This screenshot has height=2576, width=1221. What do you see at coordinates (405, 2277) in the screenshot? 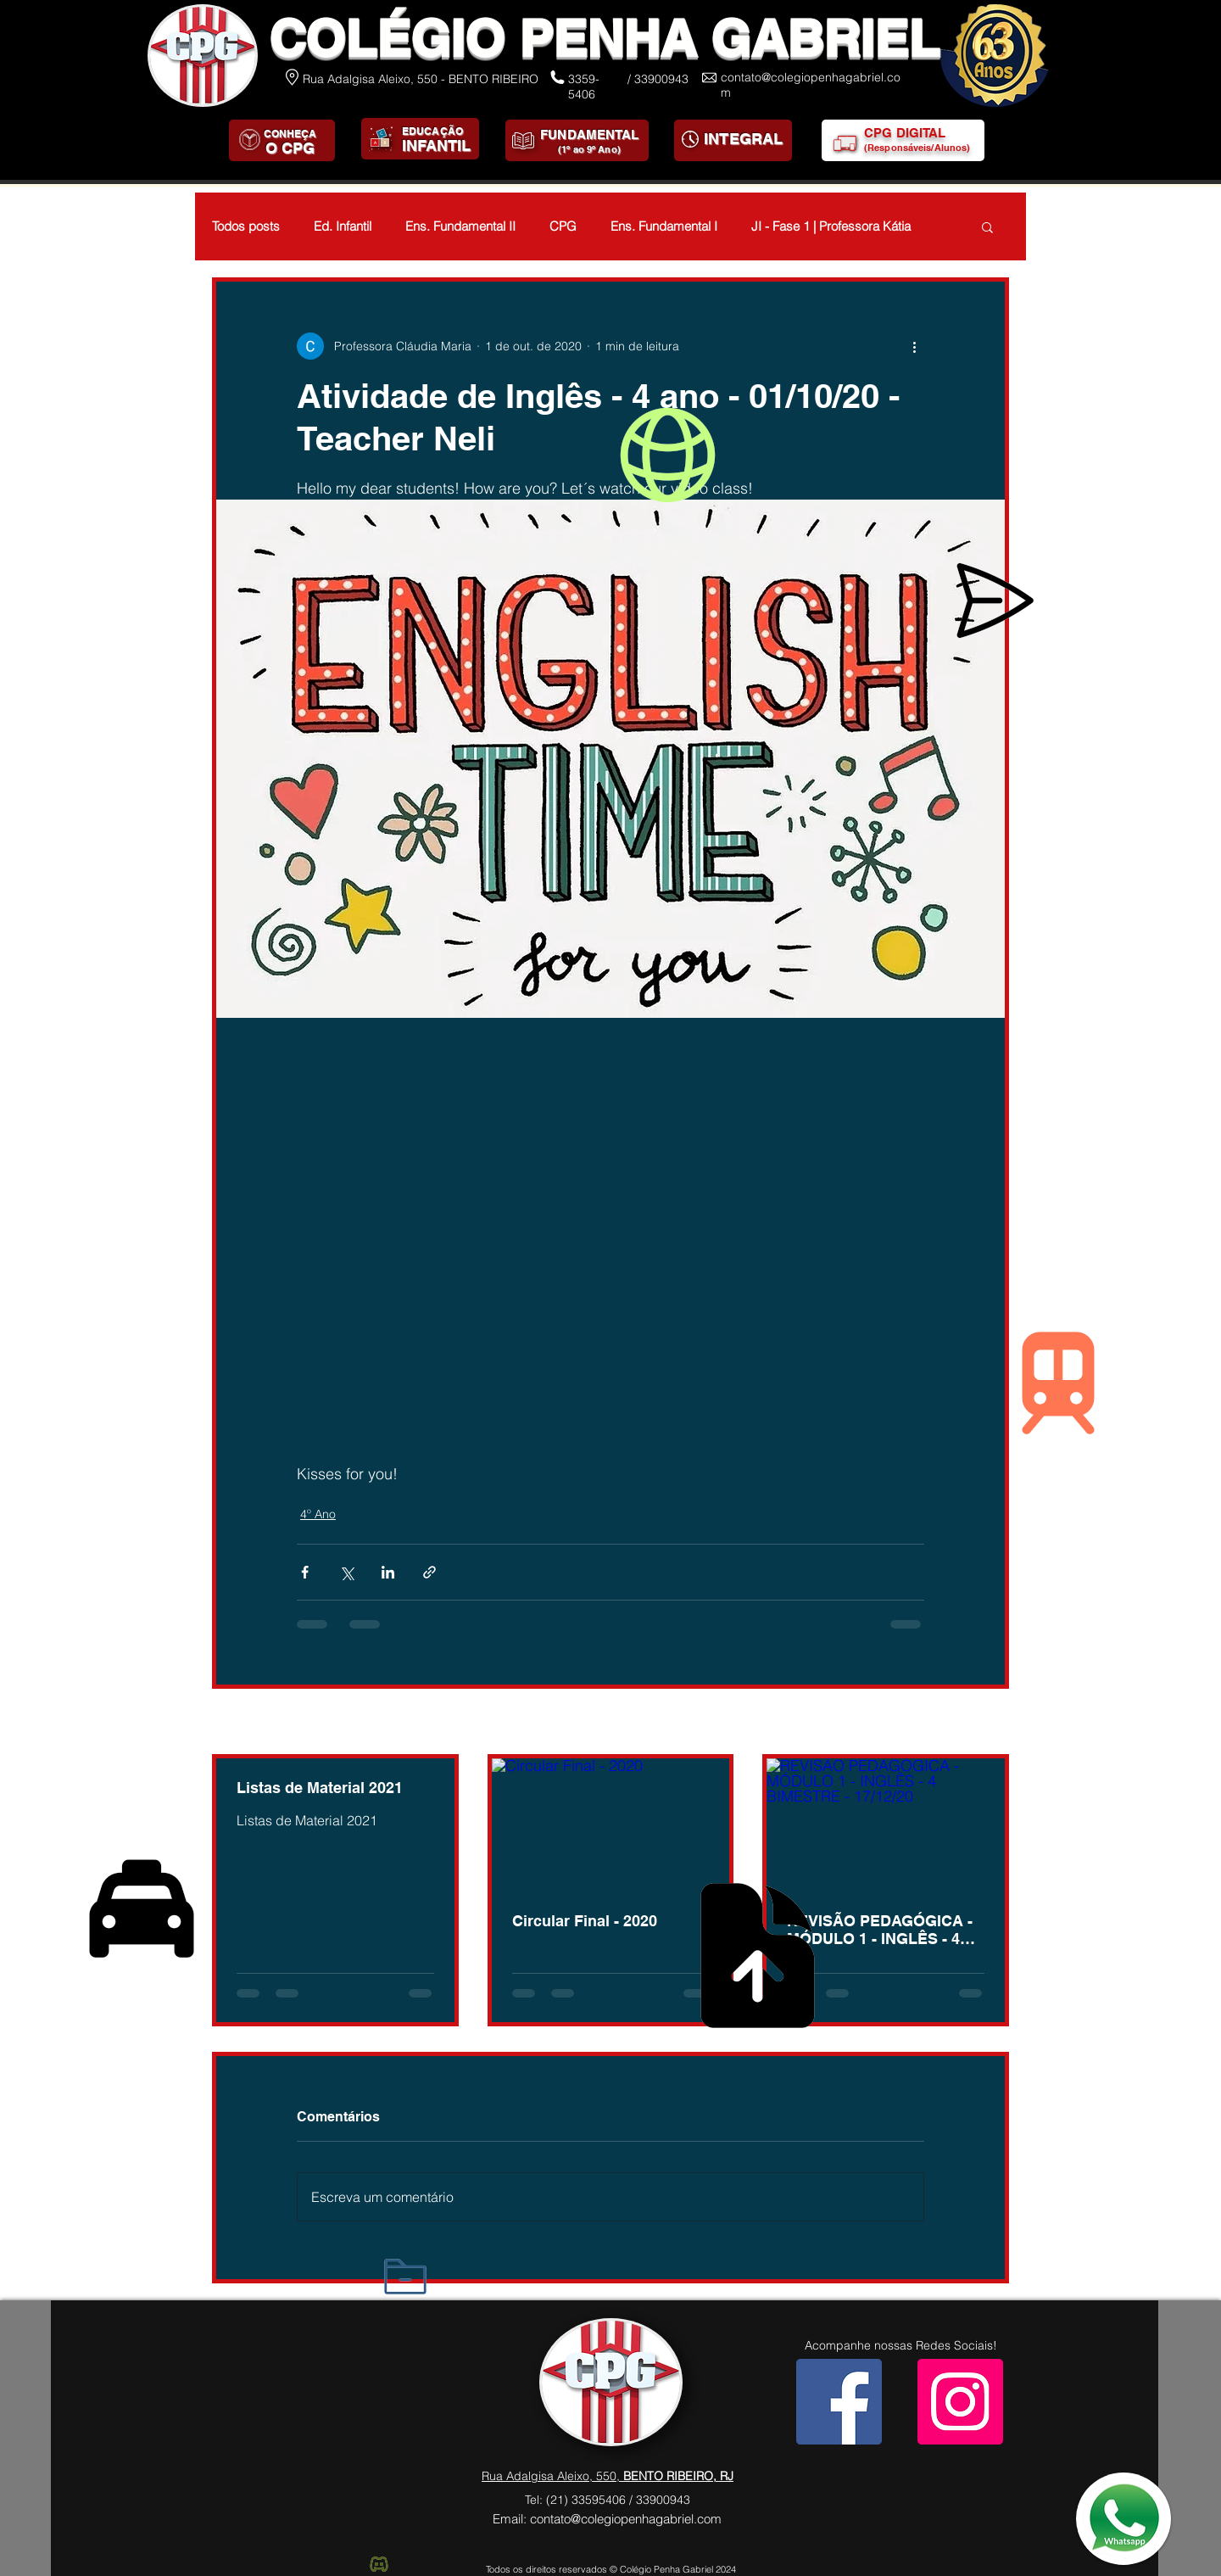
I see `remove a folder` at bounding box center [405, 2277].